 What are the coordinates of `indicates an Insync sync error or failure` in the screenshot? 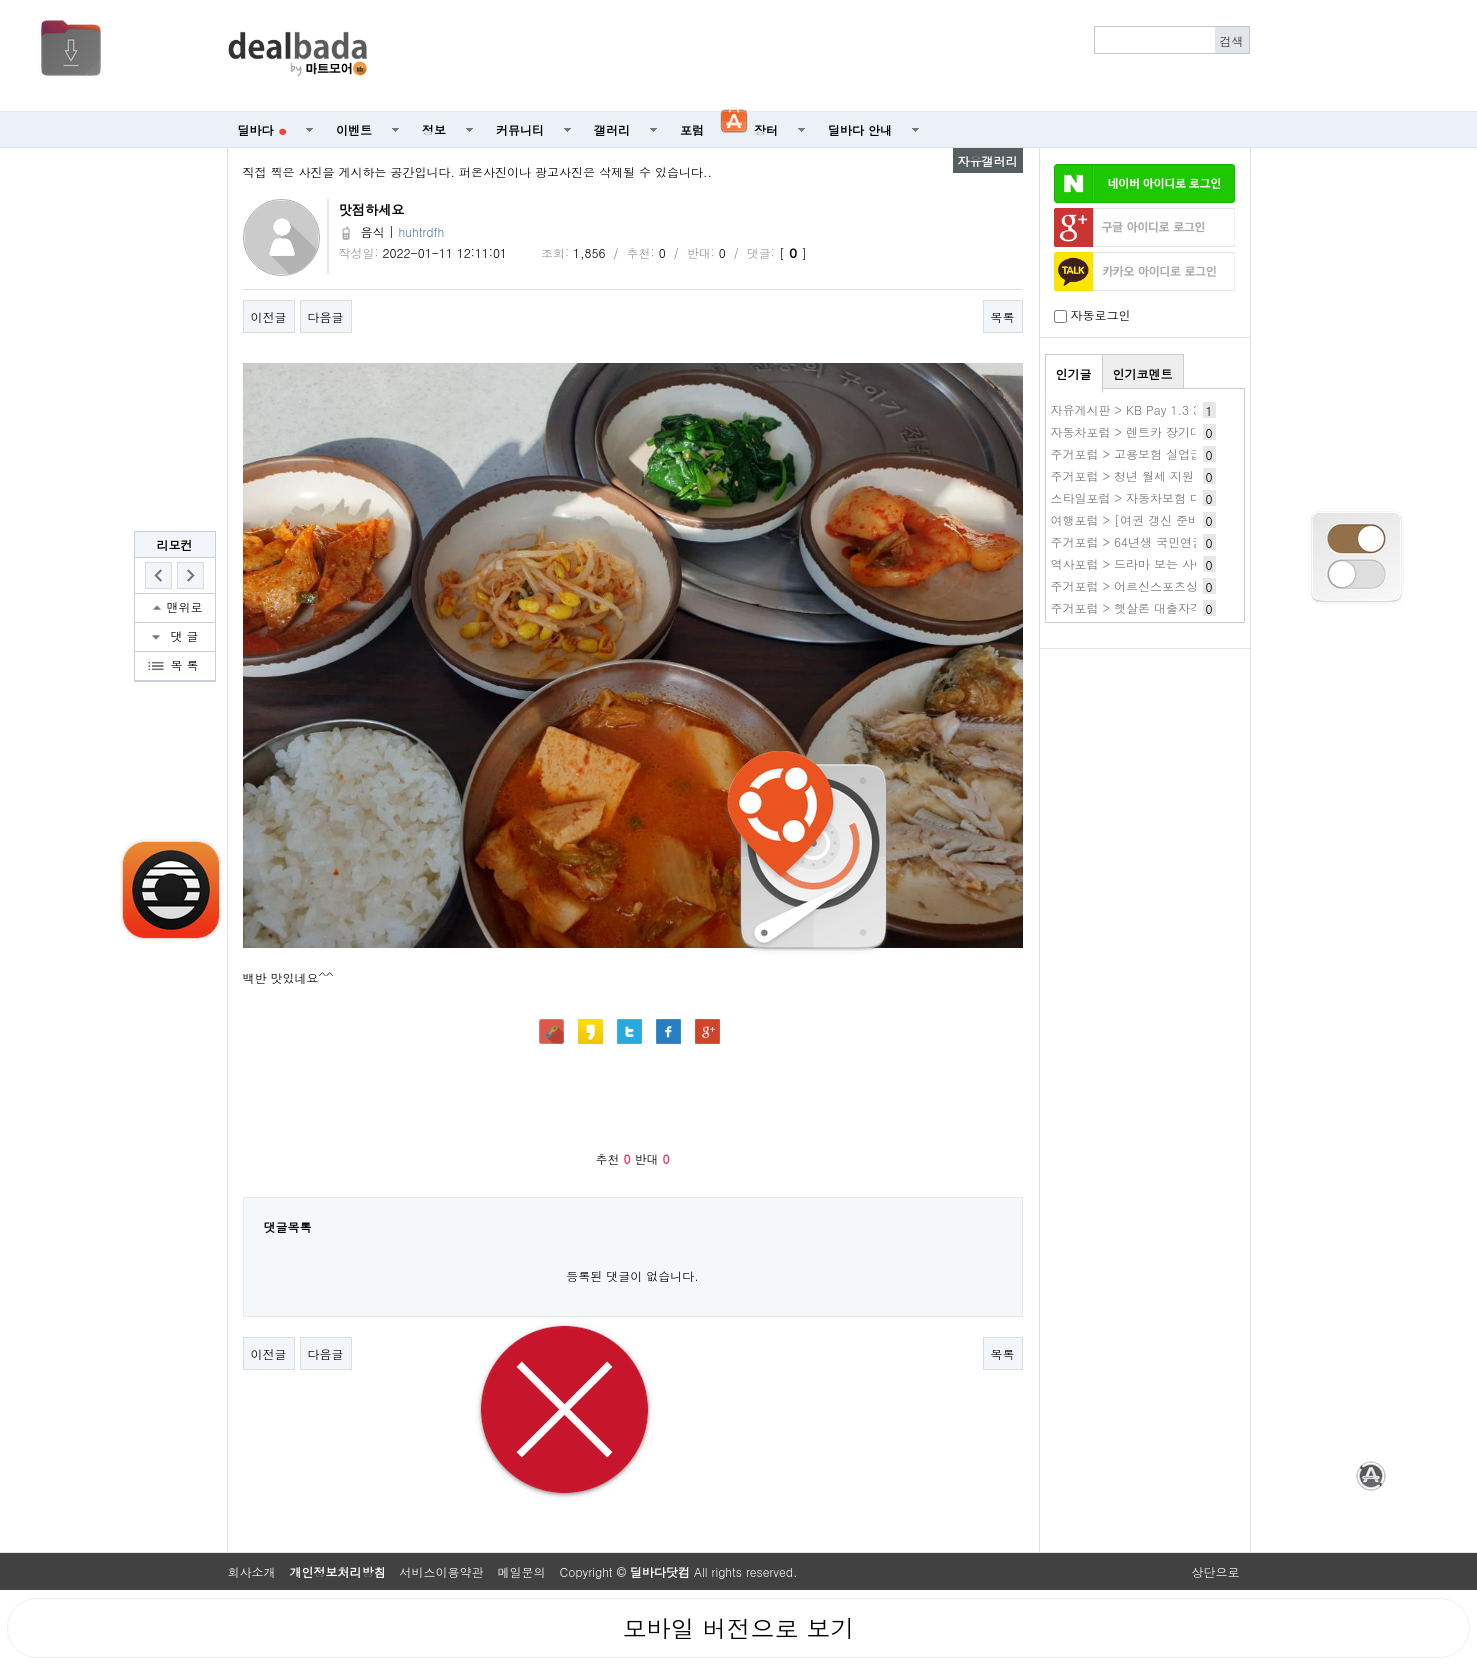 It's located at (564, 1409).